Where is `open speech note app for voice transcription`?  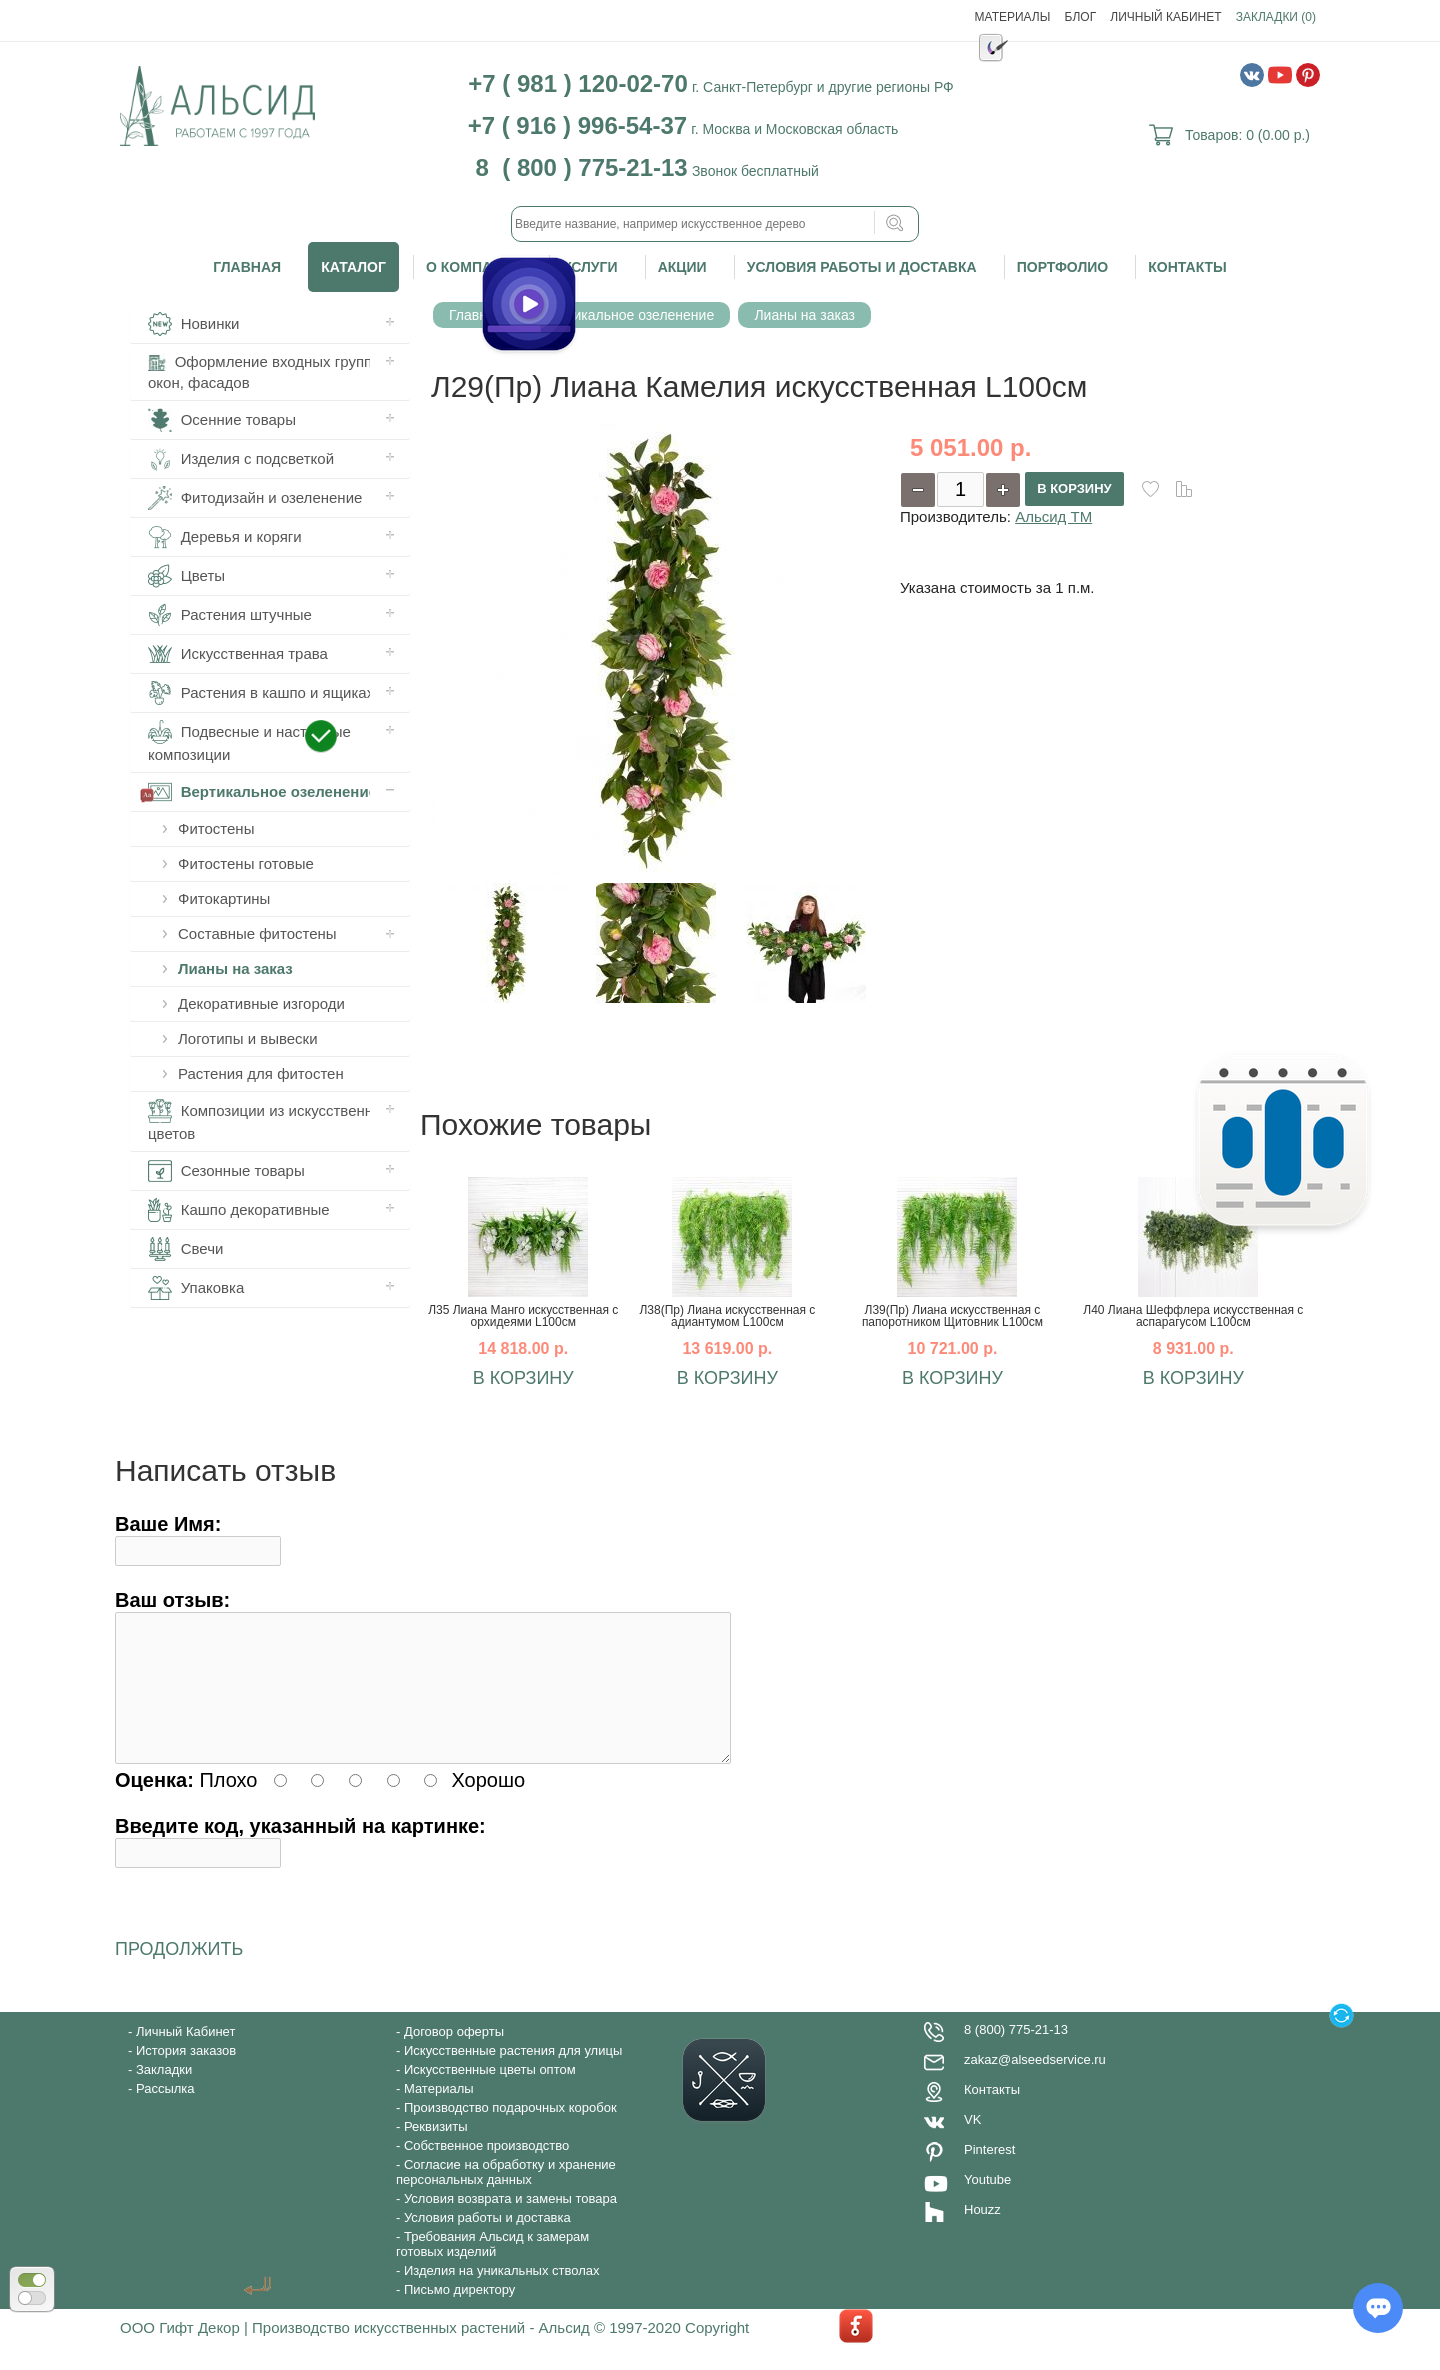
open speech note app for voice transcription is located at coordinates (1283, 1141).